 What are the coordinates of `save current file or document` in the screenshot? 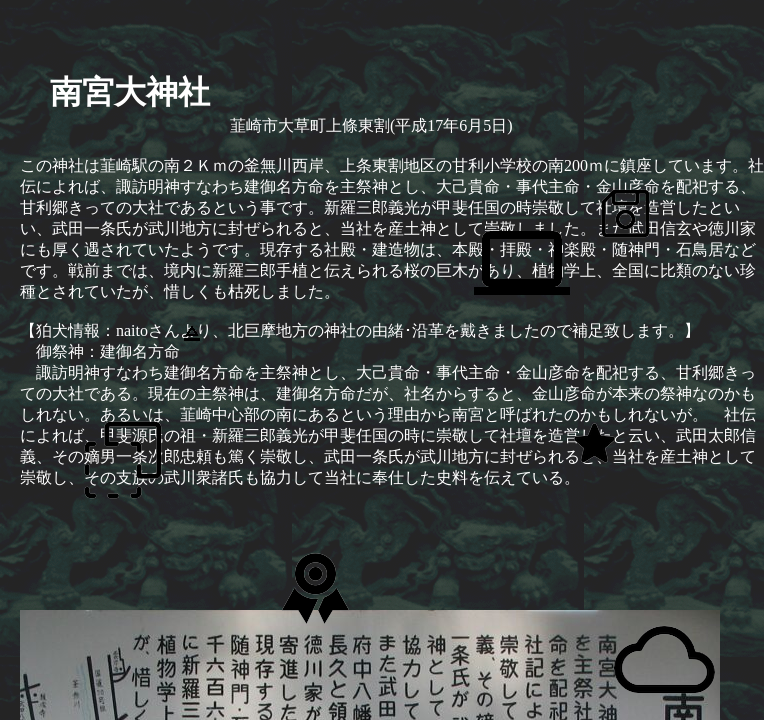 It's located at (625, 213).